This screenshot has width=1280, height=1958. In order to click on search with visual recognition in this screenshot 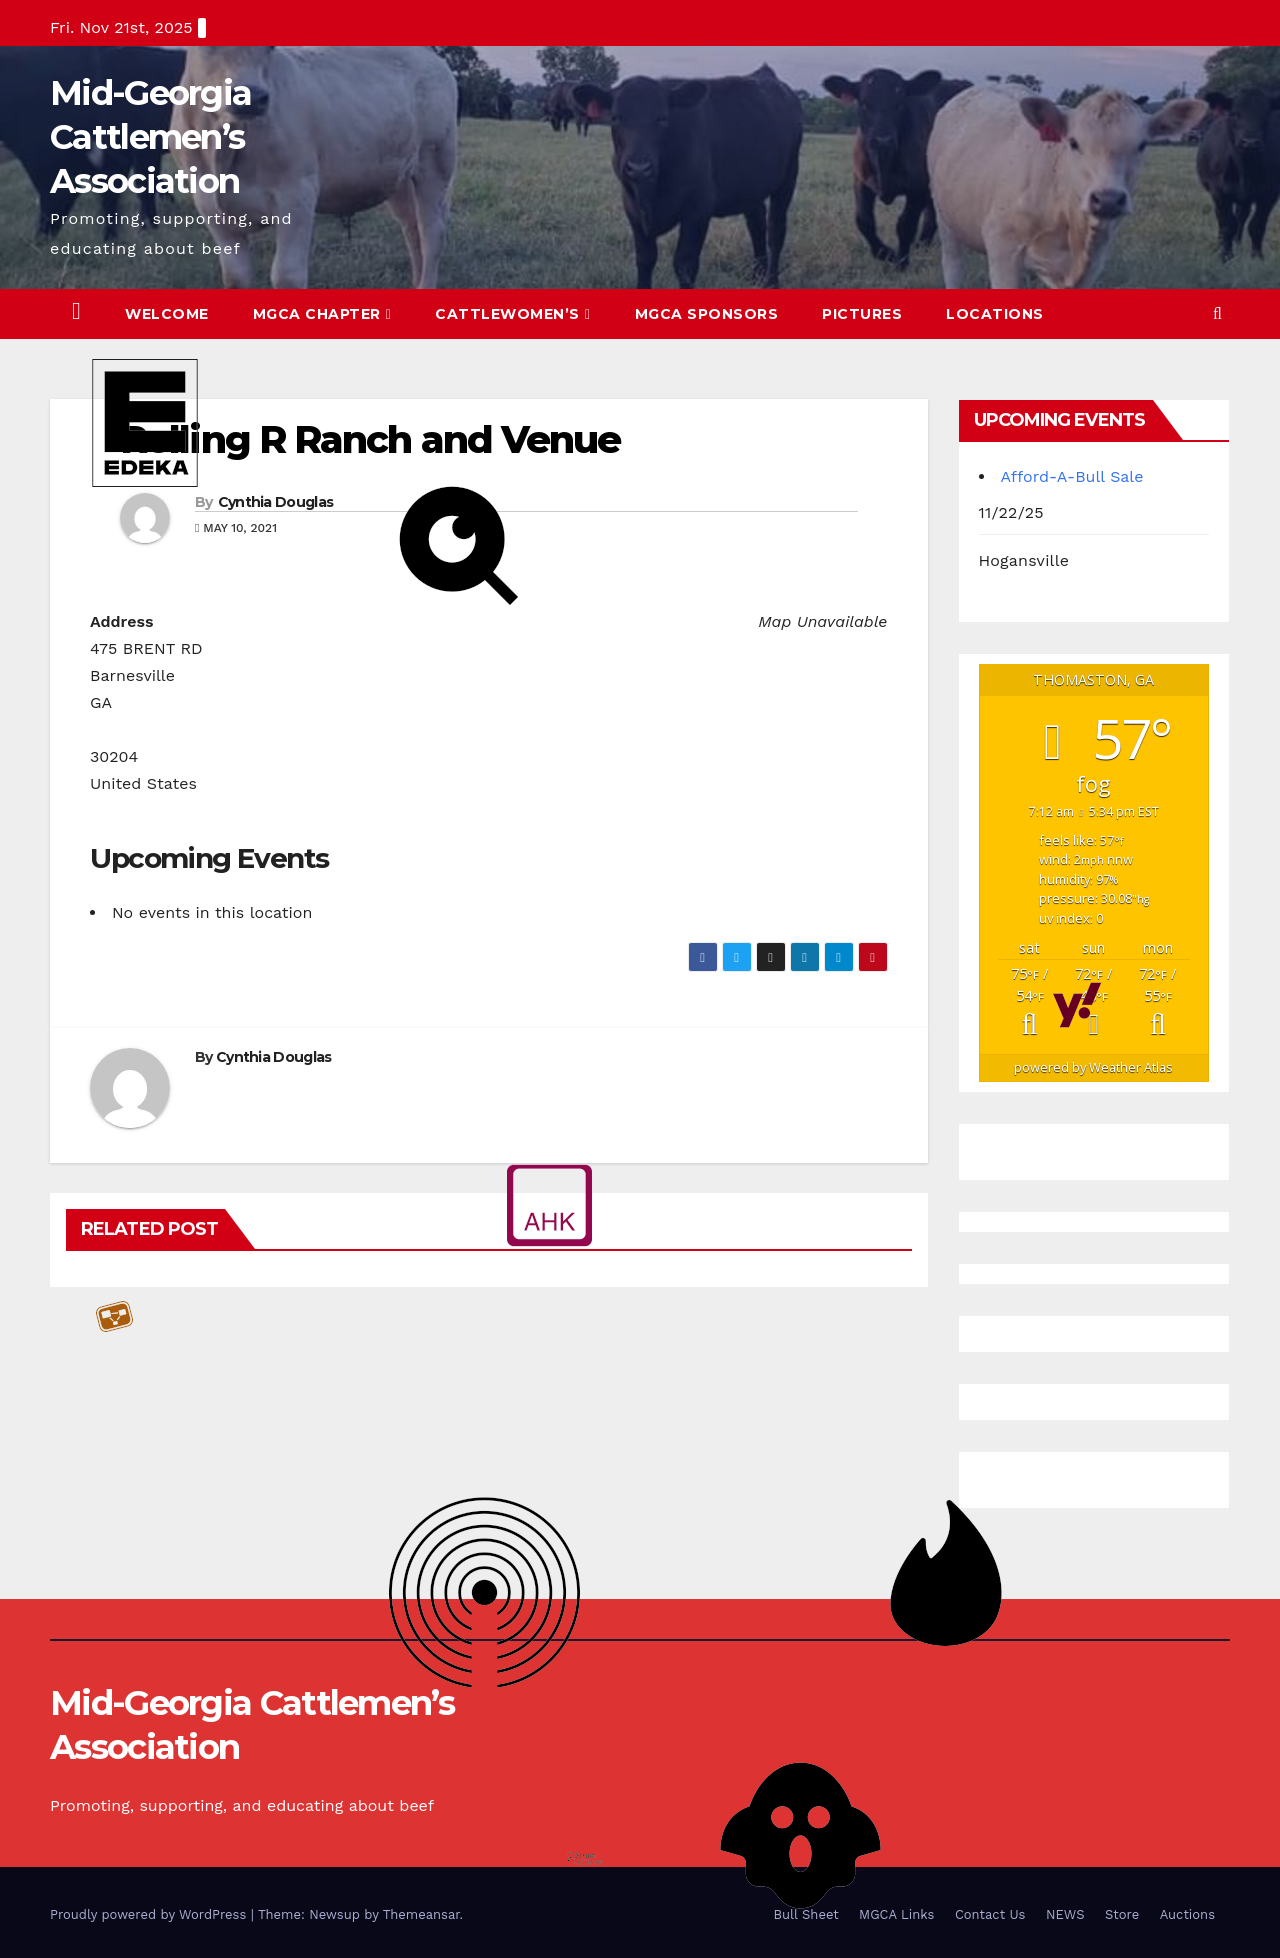, I will do `click(458, 545)`.